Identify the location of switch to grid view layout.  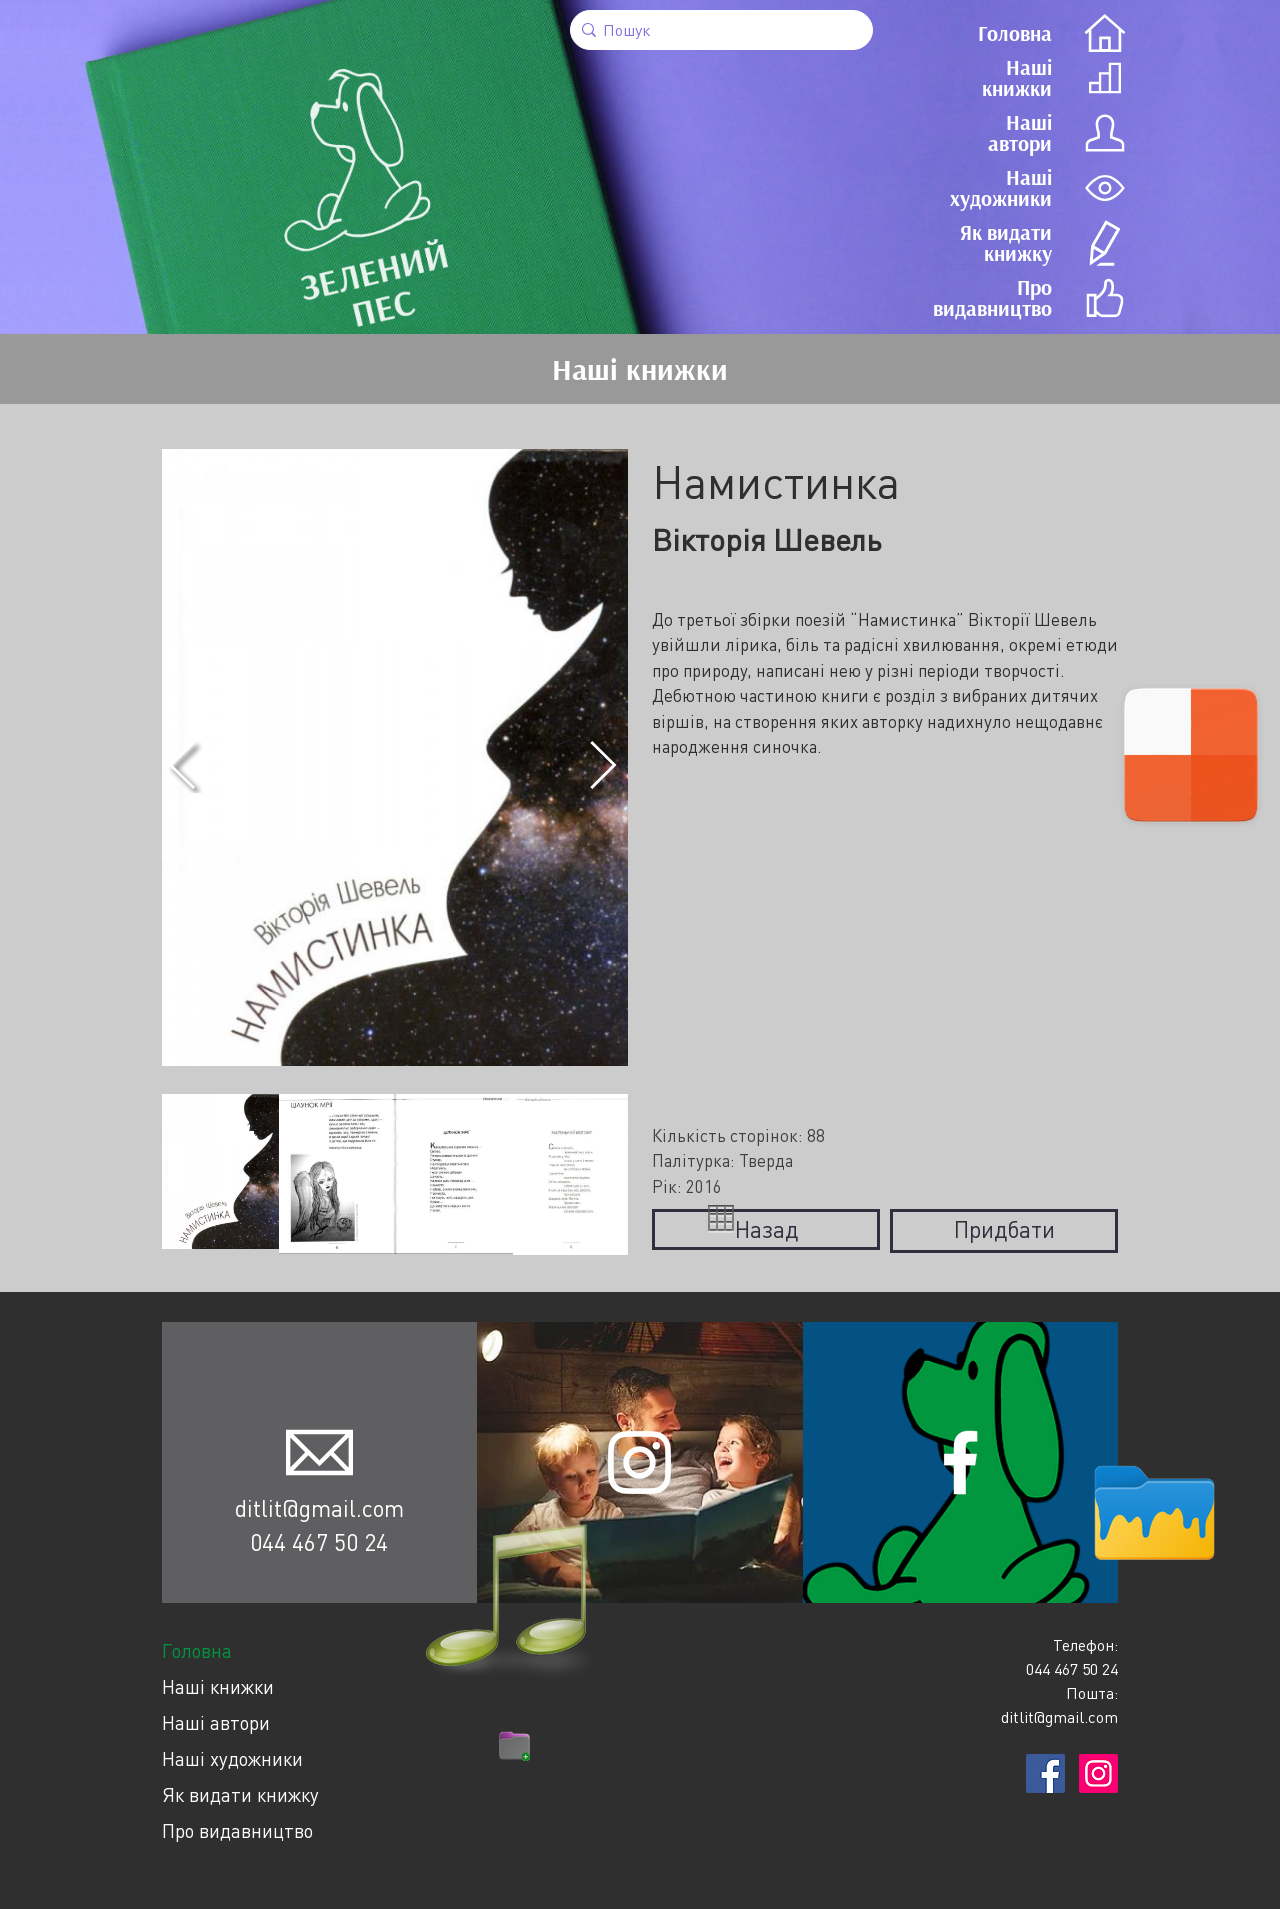
(720, 1219).